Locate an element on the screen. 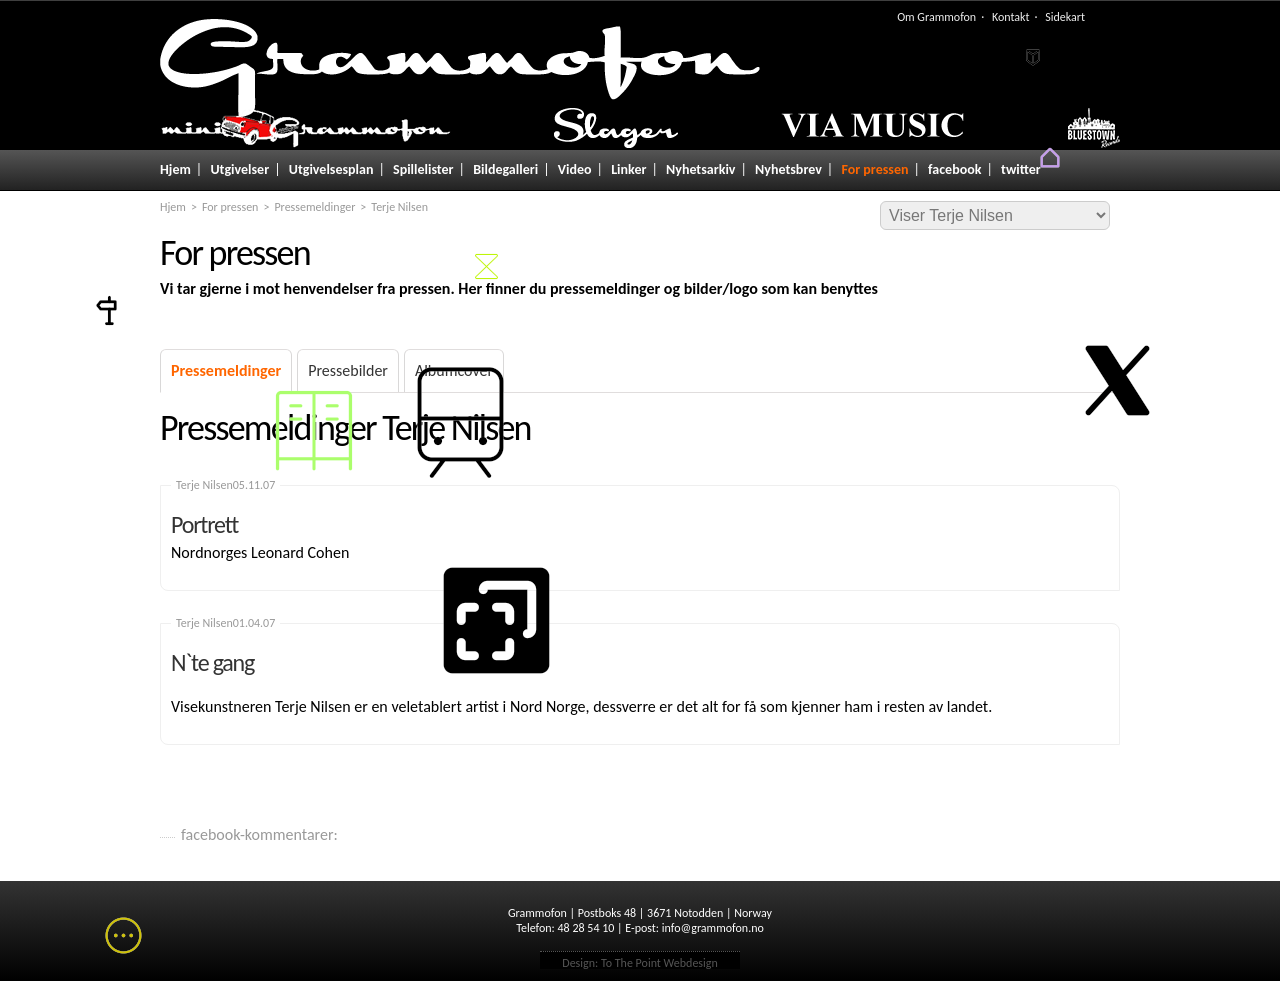  access light refraction or color spectrum tools is located at coordinates (1033, 57).